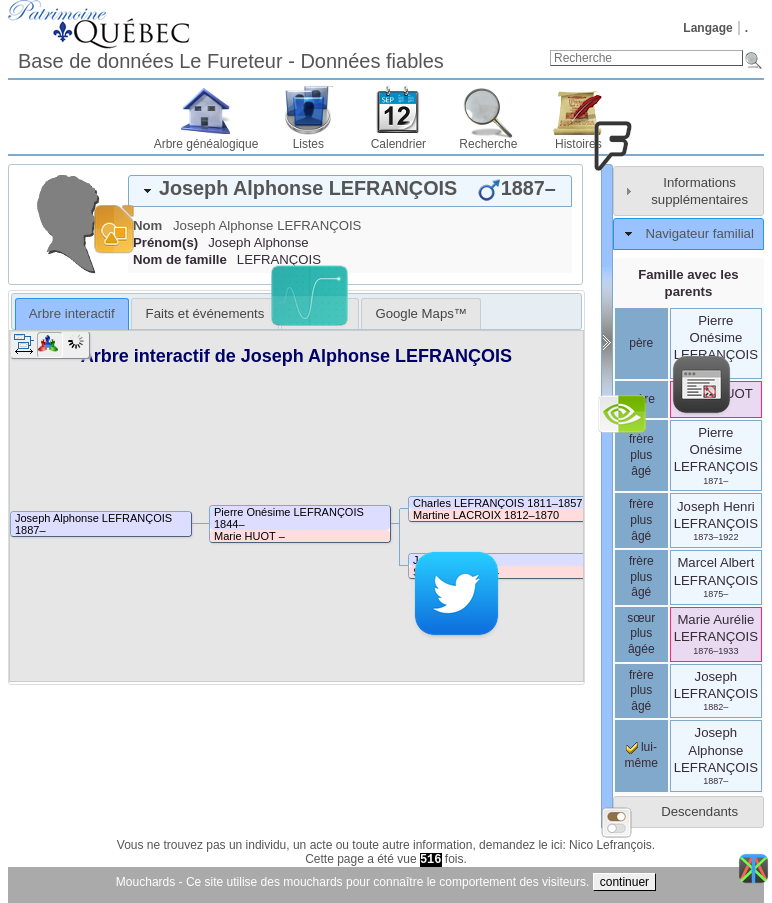  Describe the element at coordinates (753, 868) in the screenshot. I see `open tixati torrent client` at that location.